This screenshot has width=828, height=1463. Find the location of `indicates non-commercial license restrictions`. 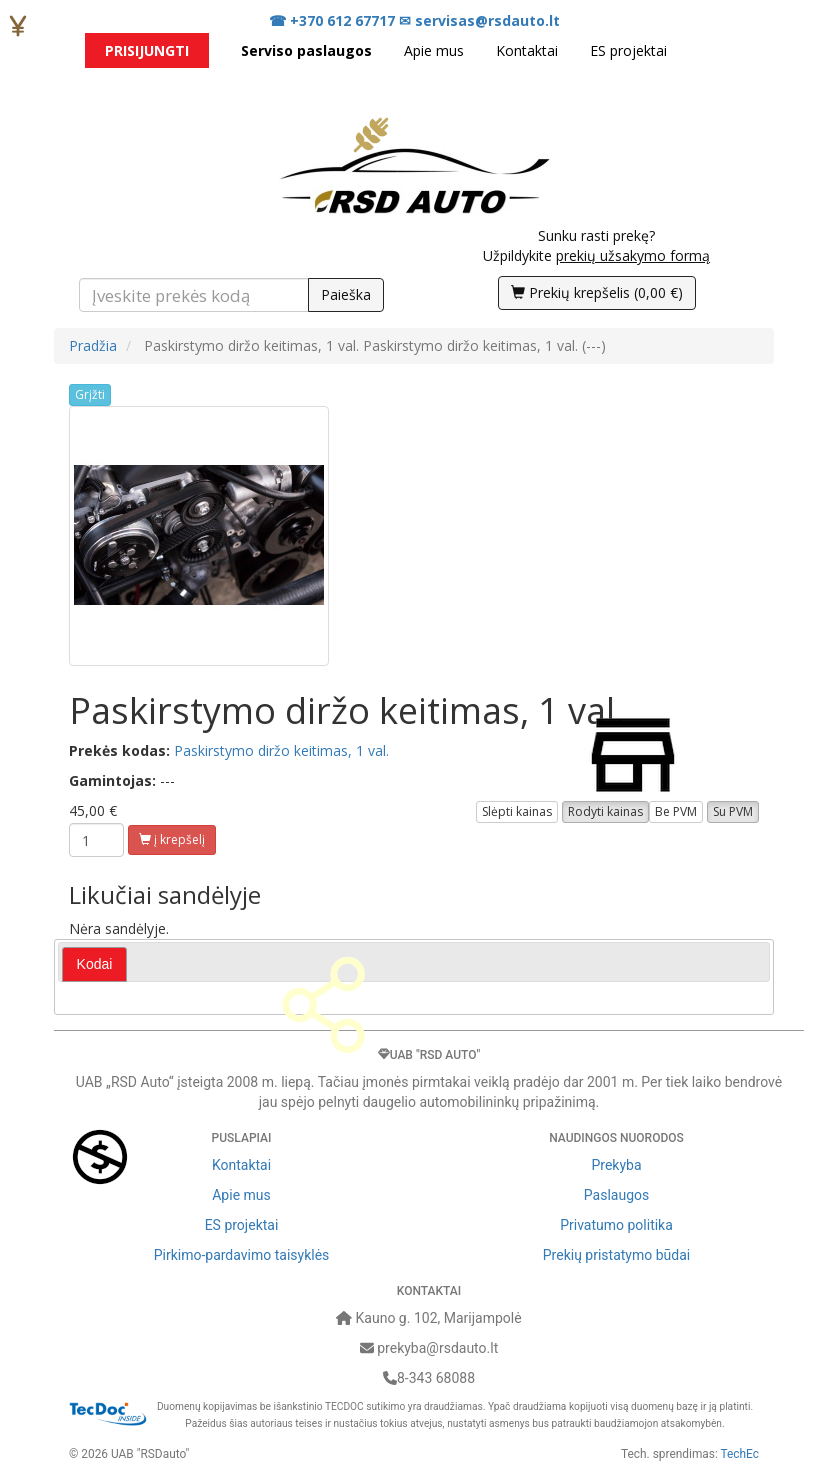

indicates non-commercial license restrictions is located at coordinates (100, 1157).